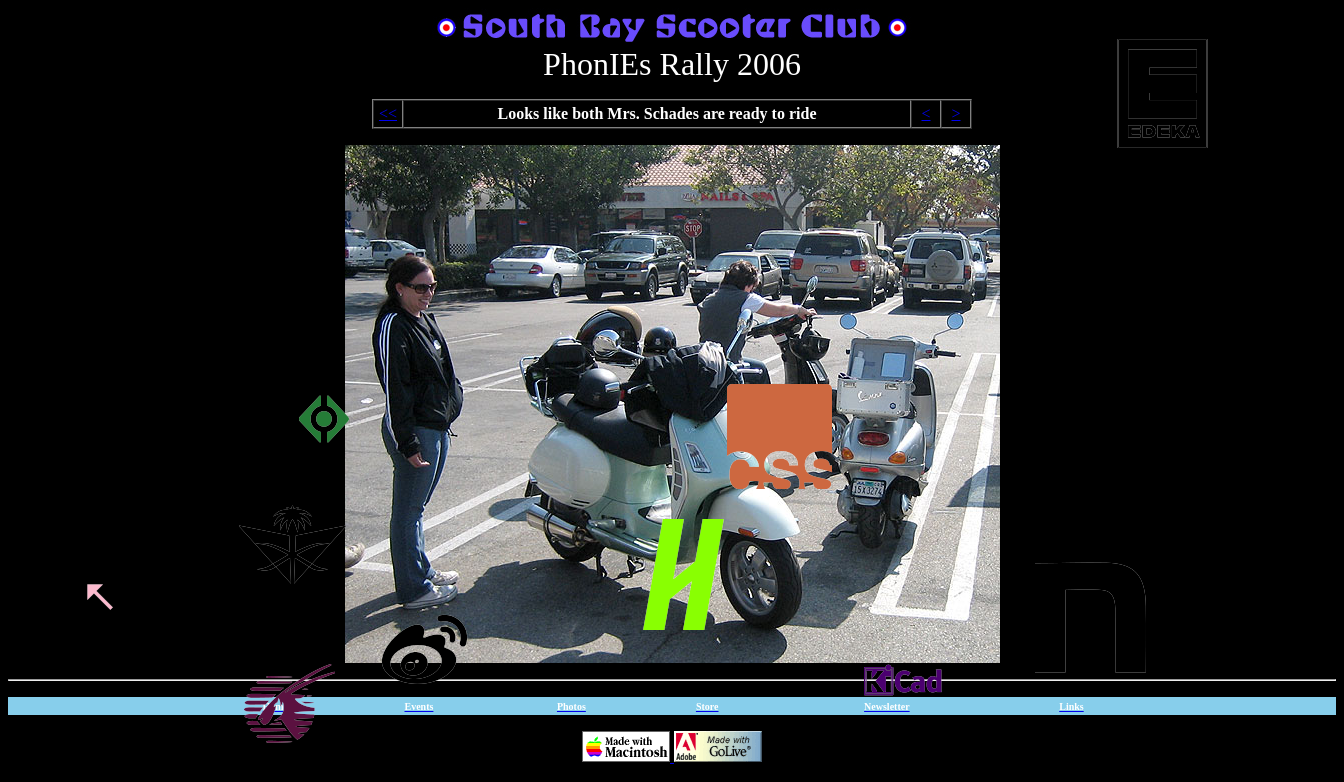  What do you see at coordinates (1162, 93) in the screenshot?
I see `open the EDEKA grocery store app` at bounding box center [1162, 93].